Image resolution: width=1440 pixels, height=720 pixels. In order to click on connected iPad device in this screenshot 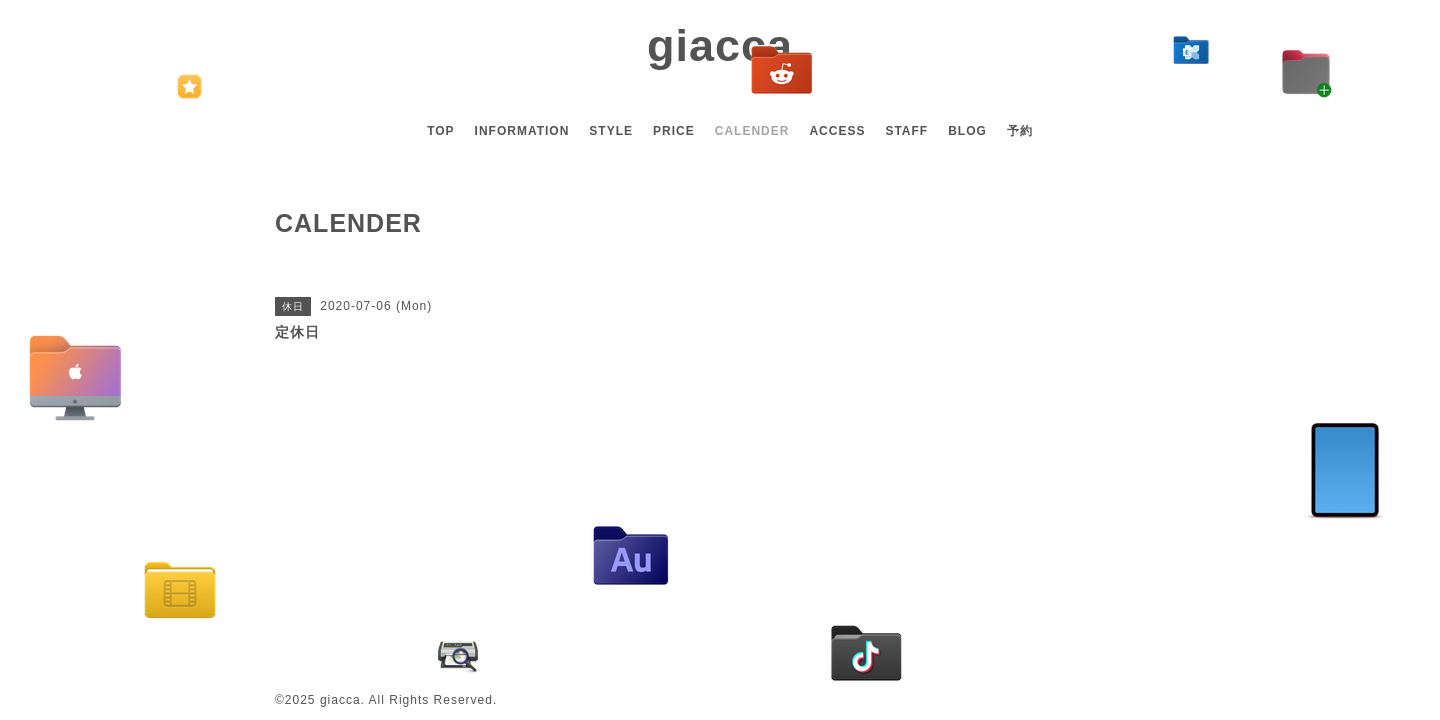, I will do `click(1345, 471)`.